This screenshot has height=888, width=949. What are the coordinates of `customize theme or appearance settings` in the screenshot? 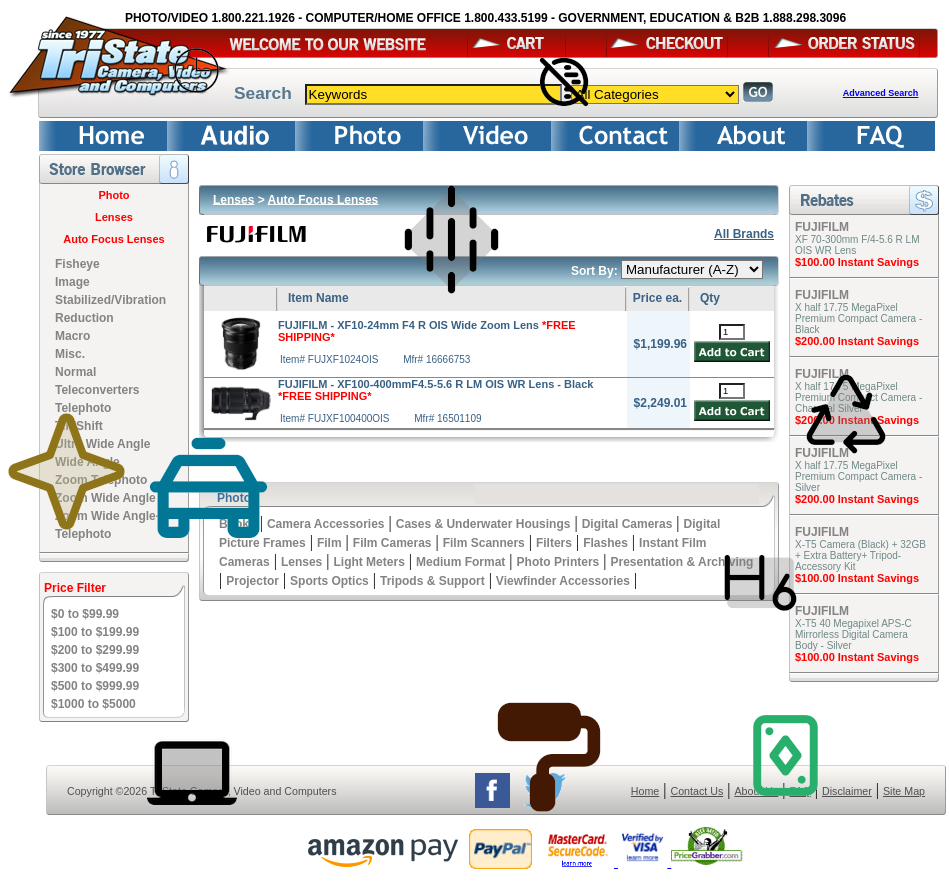 It's located at (549, 754).